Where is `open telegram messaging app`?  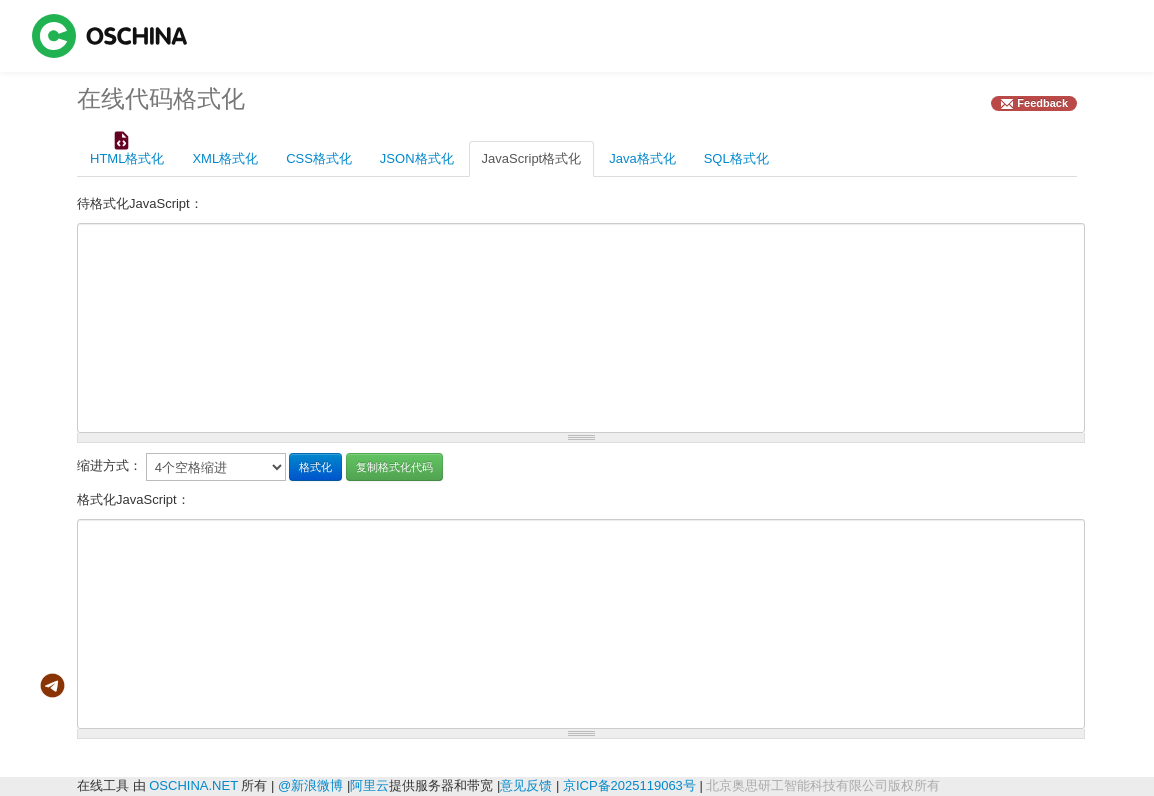 open telegram messaging app is located at coordinates (52, 685).